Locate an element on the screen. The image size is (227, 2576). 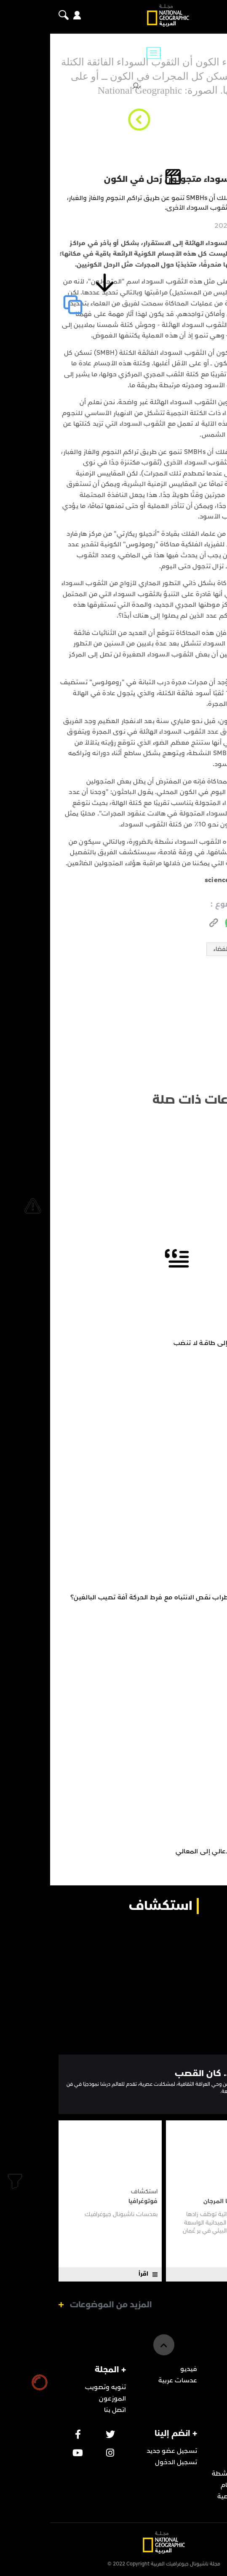
insert a blockquote is located at coordinates (177, 1258).